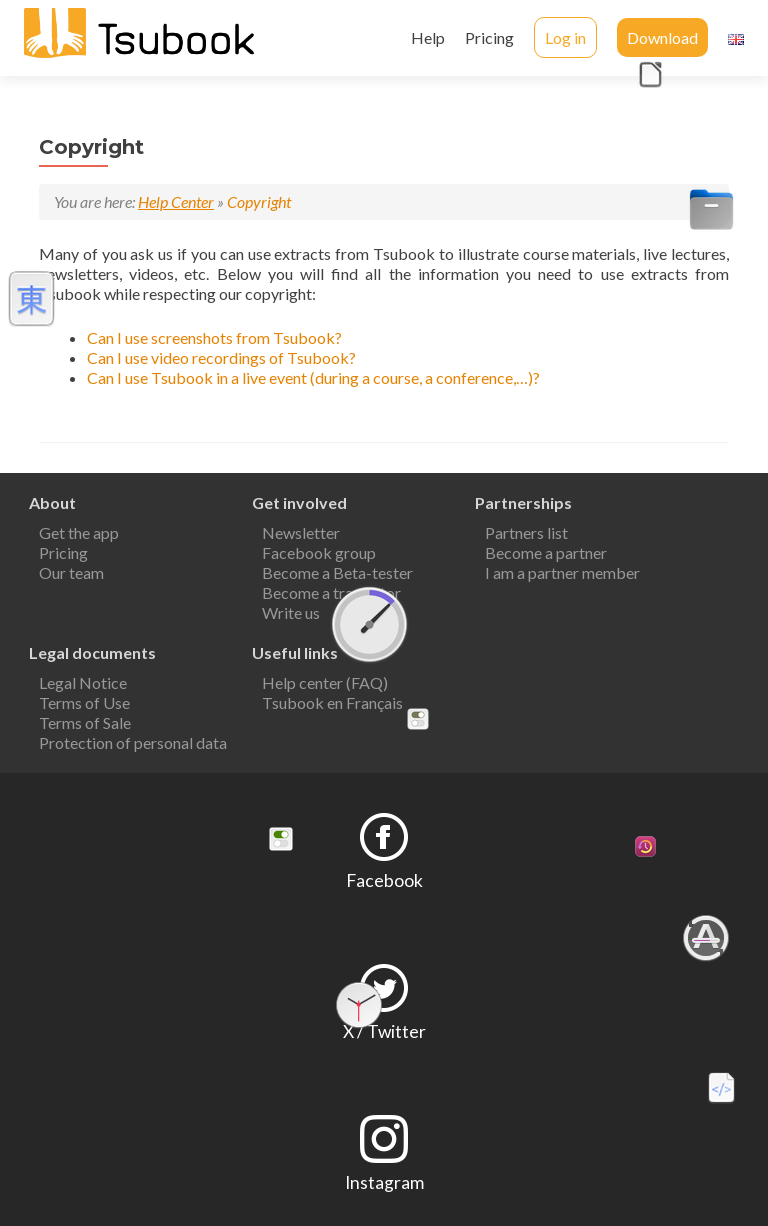  What do you see at coordinates (706, 938) in the screenshot?
I see `open the software update manager` at bounding box center [706, 938].